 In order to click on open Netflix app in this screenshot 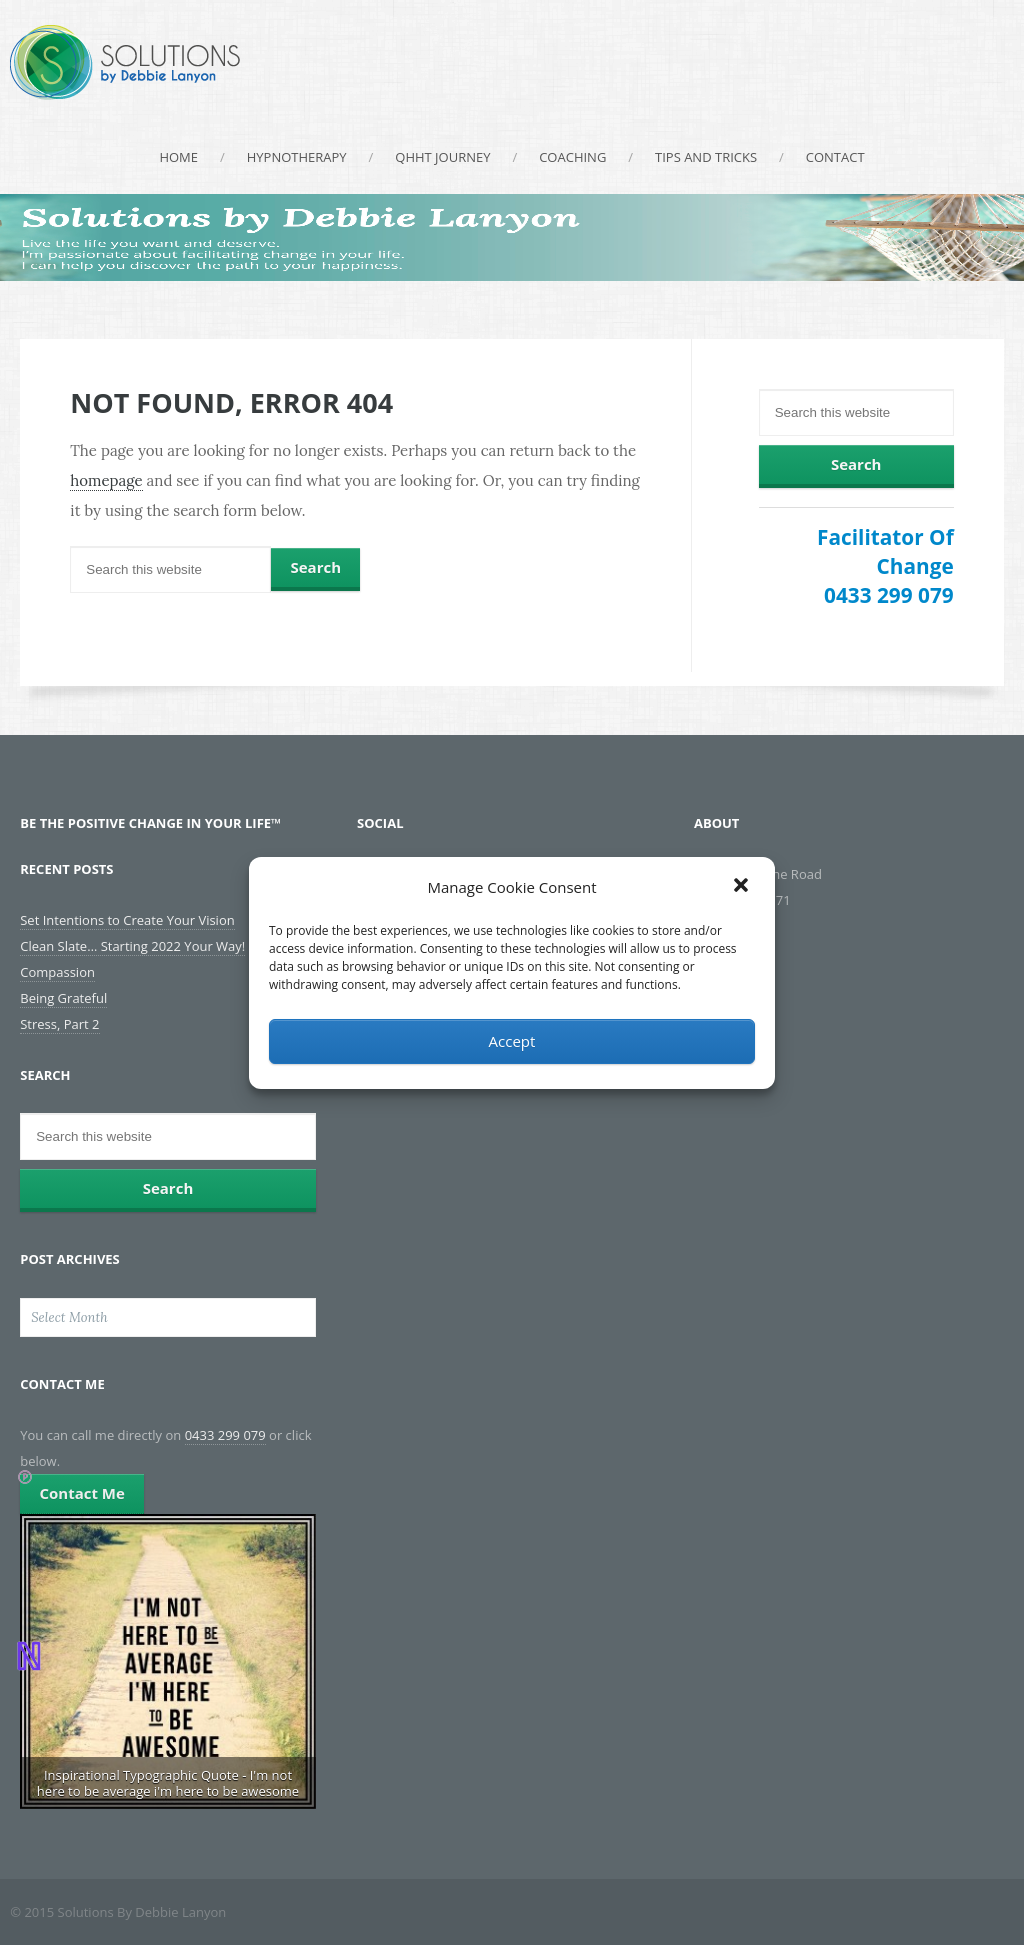, I will do `click(29, 1656)`.